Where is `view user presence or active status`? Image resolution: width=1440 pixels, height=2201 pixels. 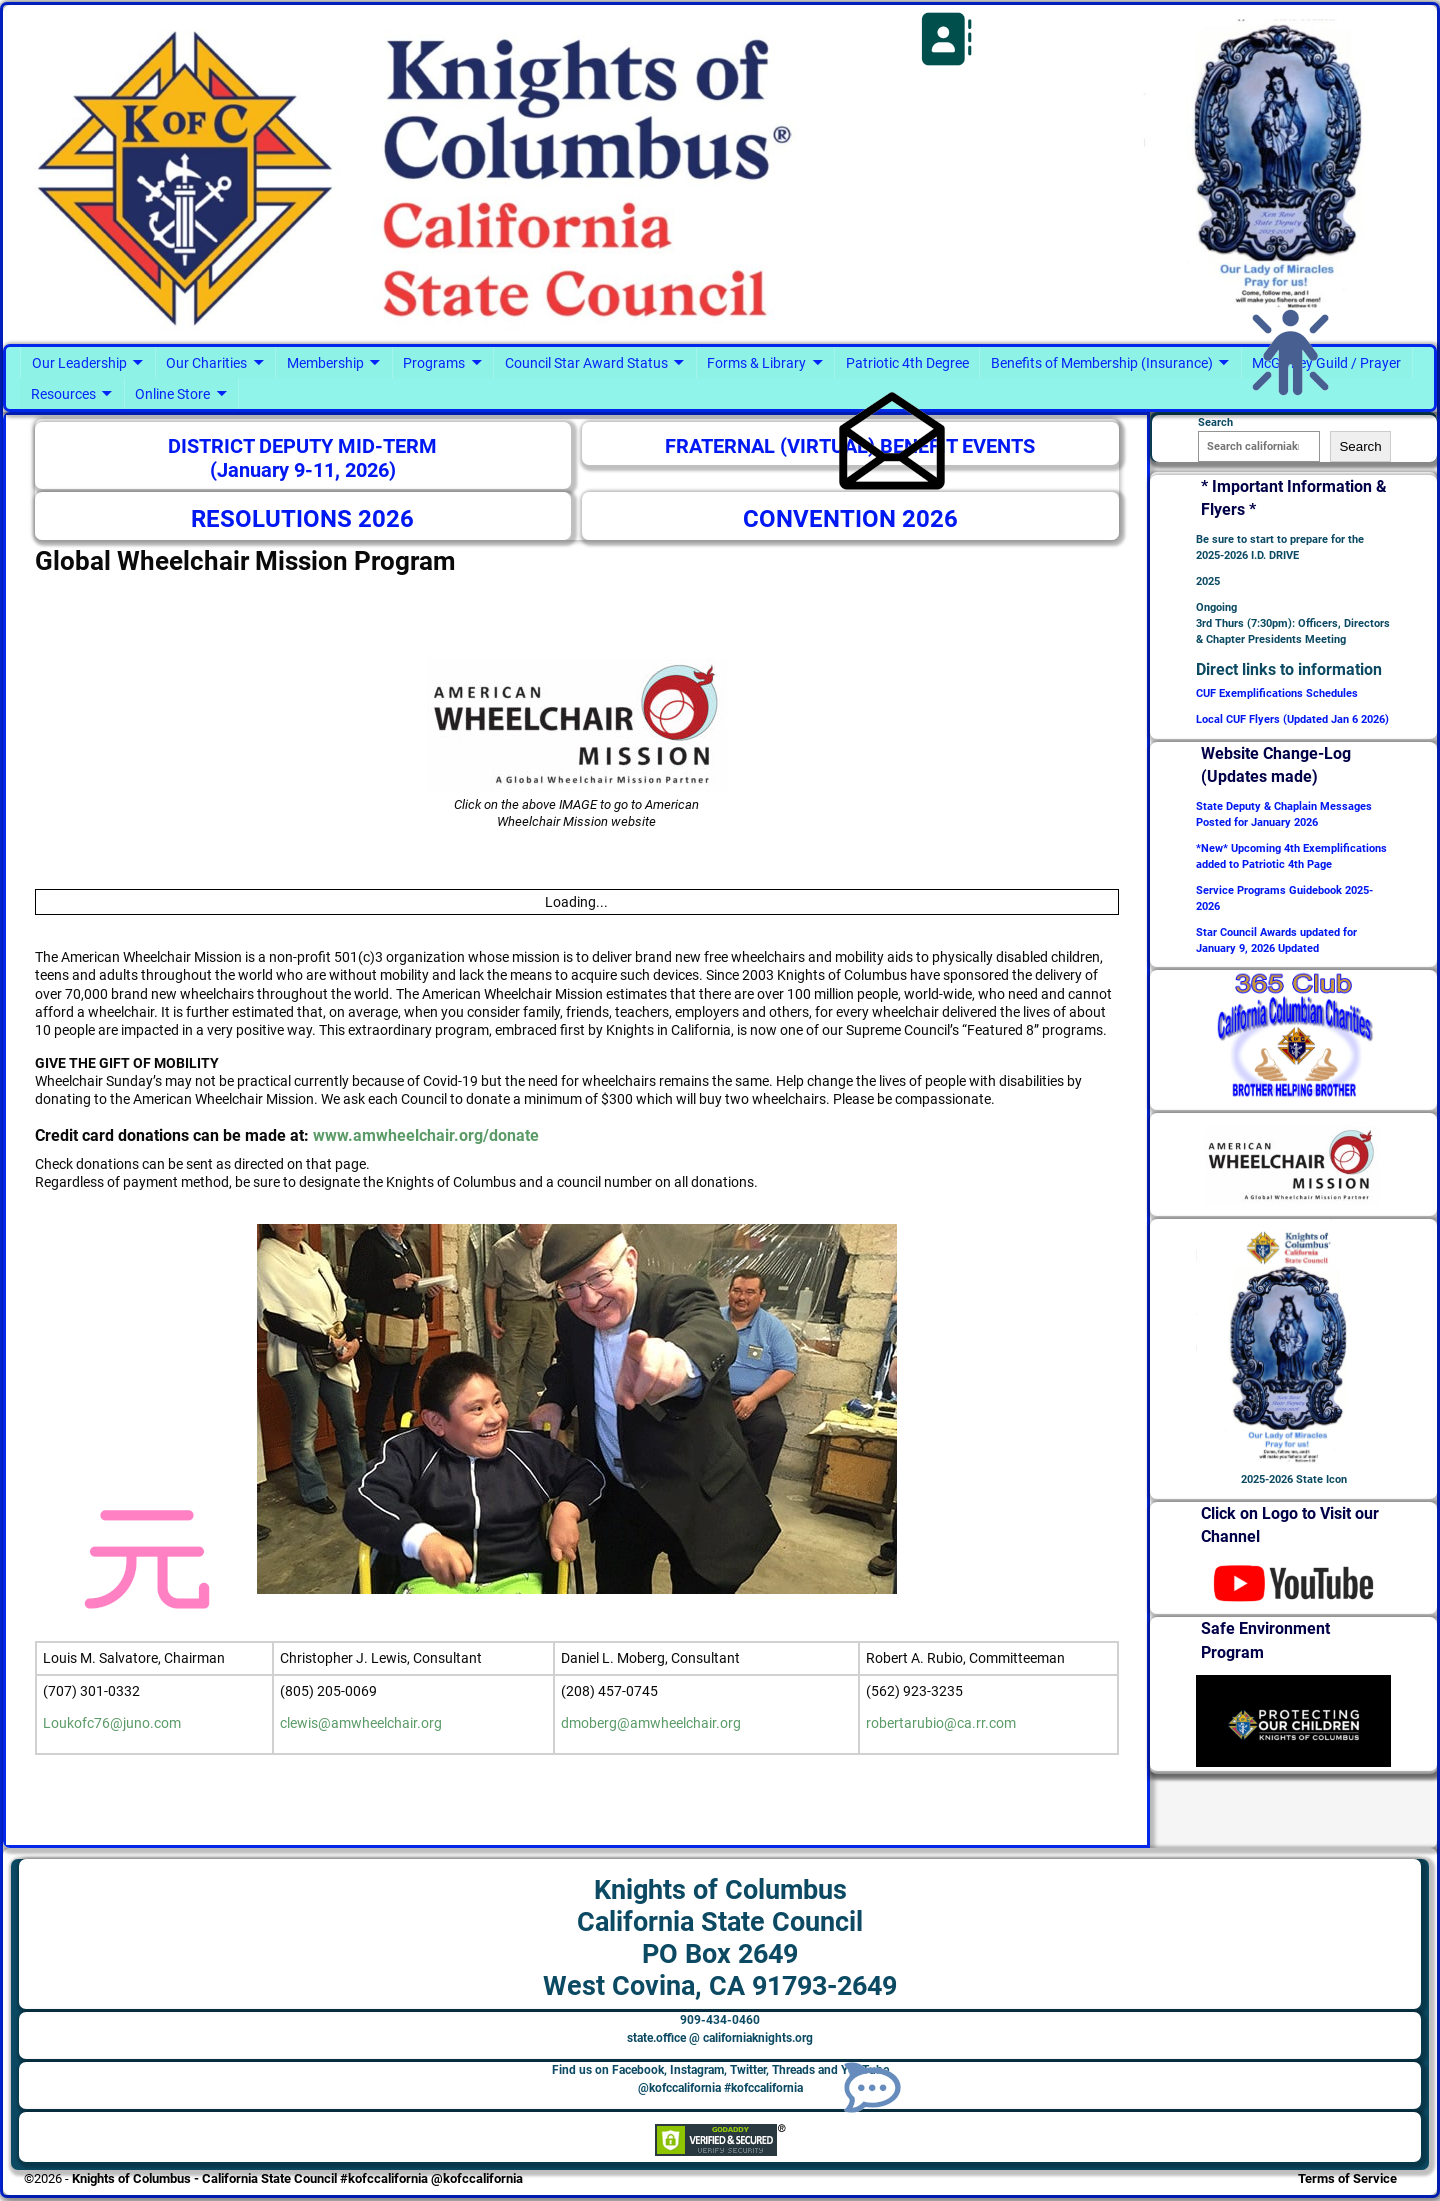 view user presence or active status is located at coordinates (1290, 352).